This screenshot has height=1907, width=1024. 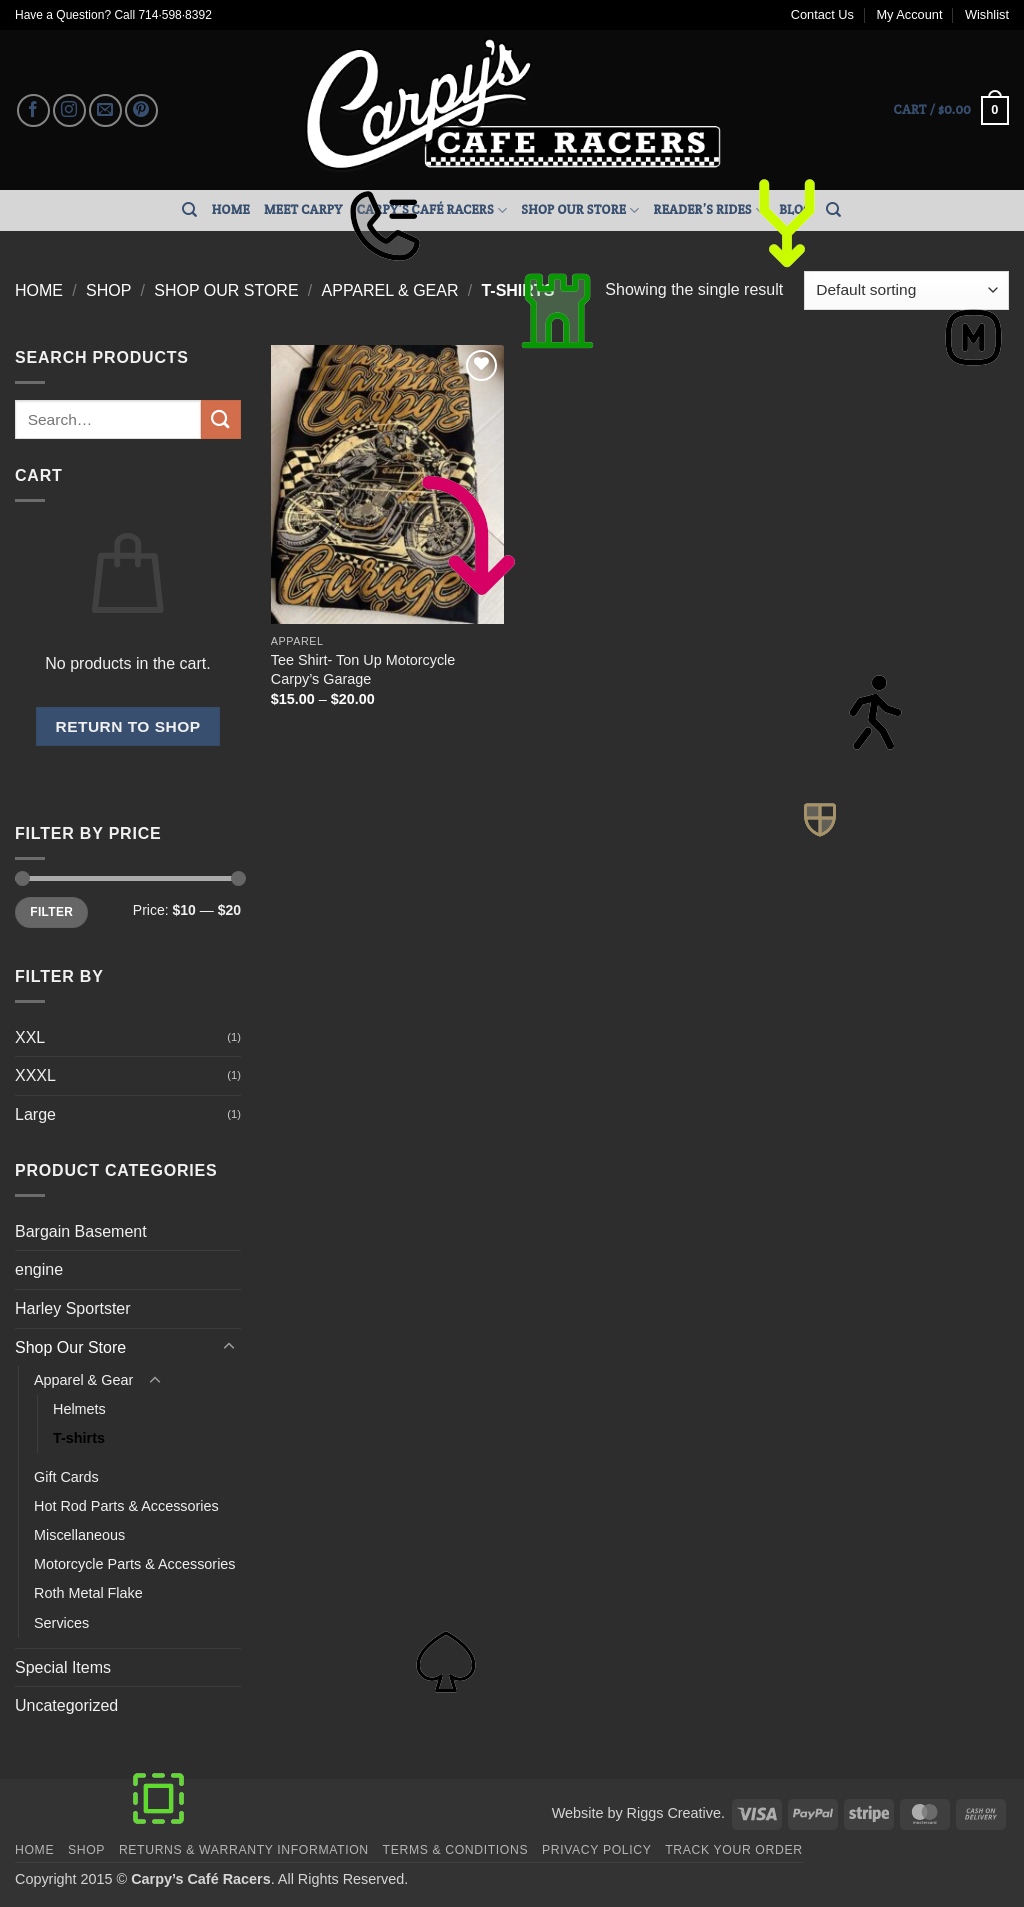 What do you see at coordinates (557, 309) in the screenshot?
I see `access castle or fortress-themed game content` at bounding box center [557, 309].